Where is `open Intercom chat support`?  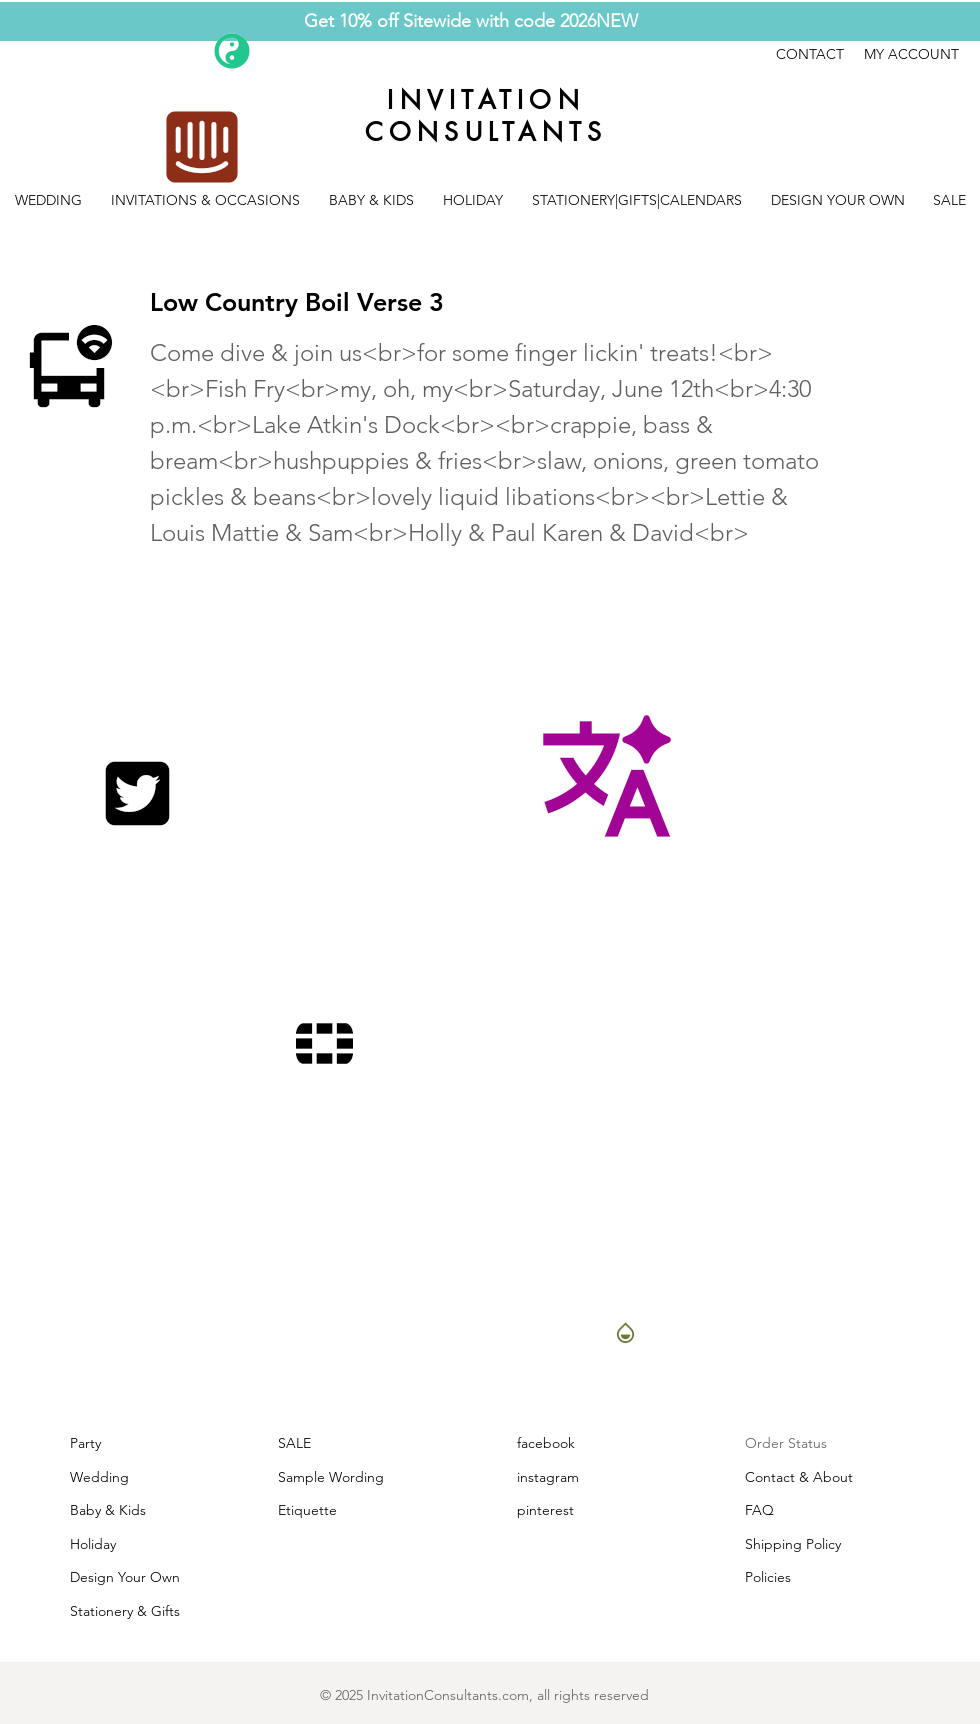
open Intercom chat support is located at coordinates (202, 147).